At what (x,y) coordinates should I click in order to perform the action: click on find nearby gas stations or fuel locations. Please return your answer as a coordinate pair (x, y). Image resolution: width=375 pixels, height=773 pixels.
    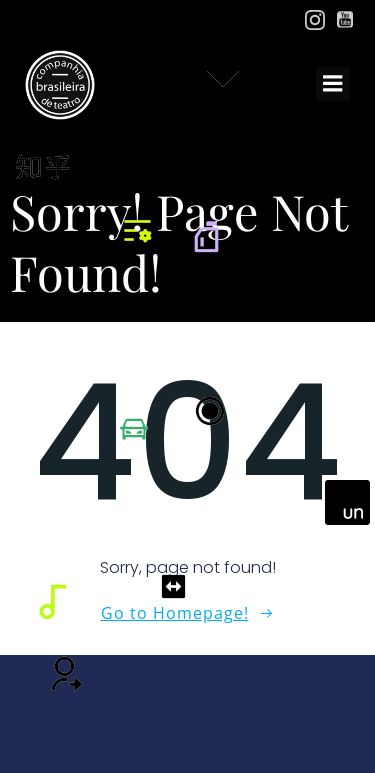
    Looking at the image, I should click on (206, 237).